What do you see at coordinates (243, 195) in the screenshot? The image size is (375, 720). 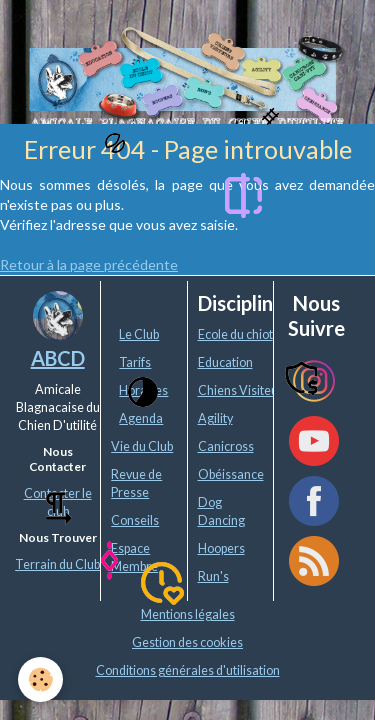 I see `toggle between two panel views` at bounding box center [243, 195].